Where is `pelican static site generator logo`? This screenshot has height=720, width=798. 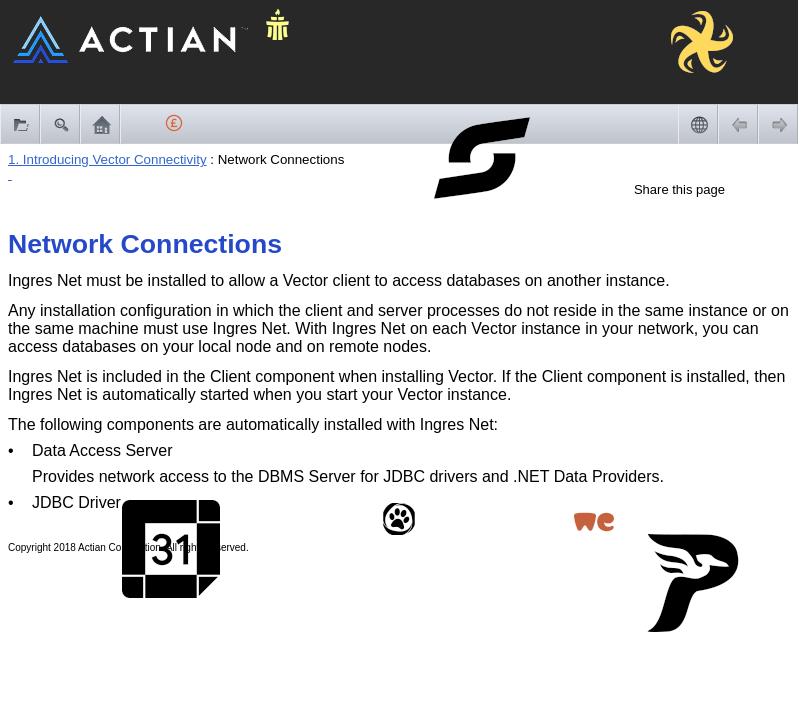
pelican static site generator logo is located at coordinates (693, 583).